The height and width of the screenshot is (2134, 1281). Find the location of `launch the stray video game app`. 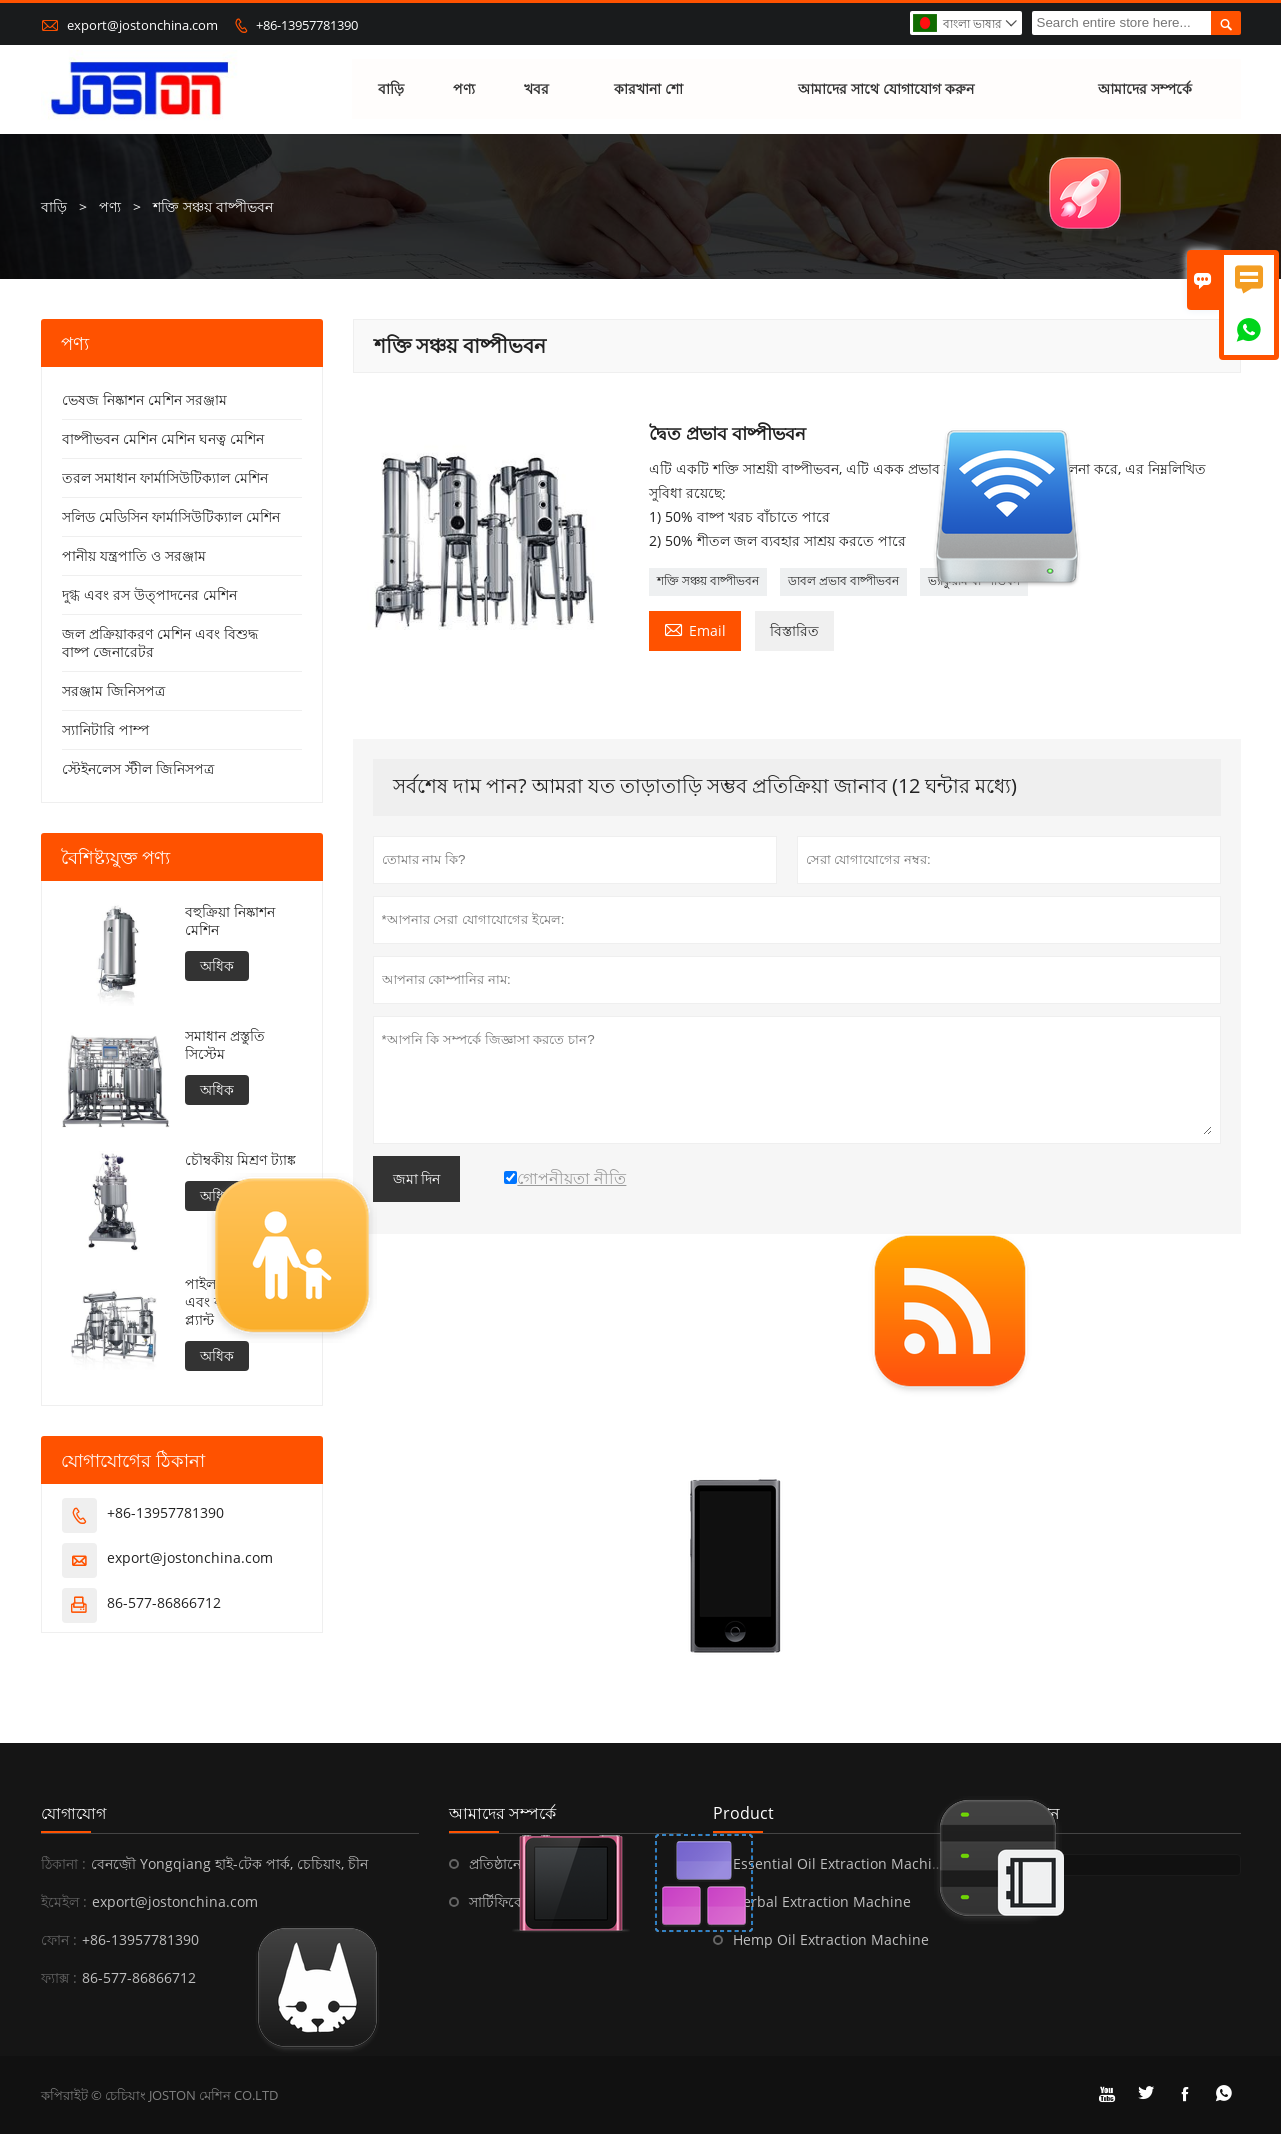

launch the stray video game app is located at coordinates (317, 1987).